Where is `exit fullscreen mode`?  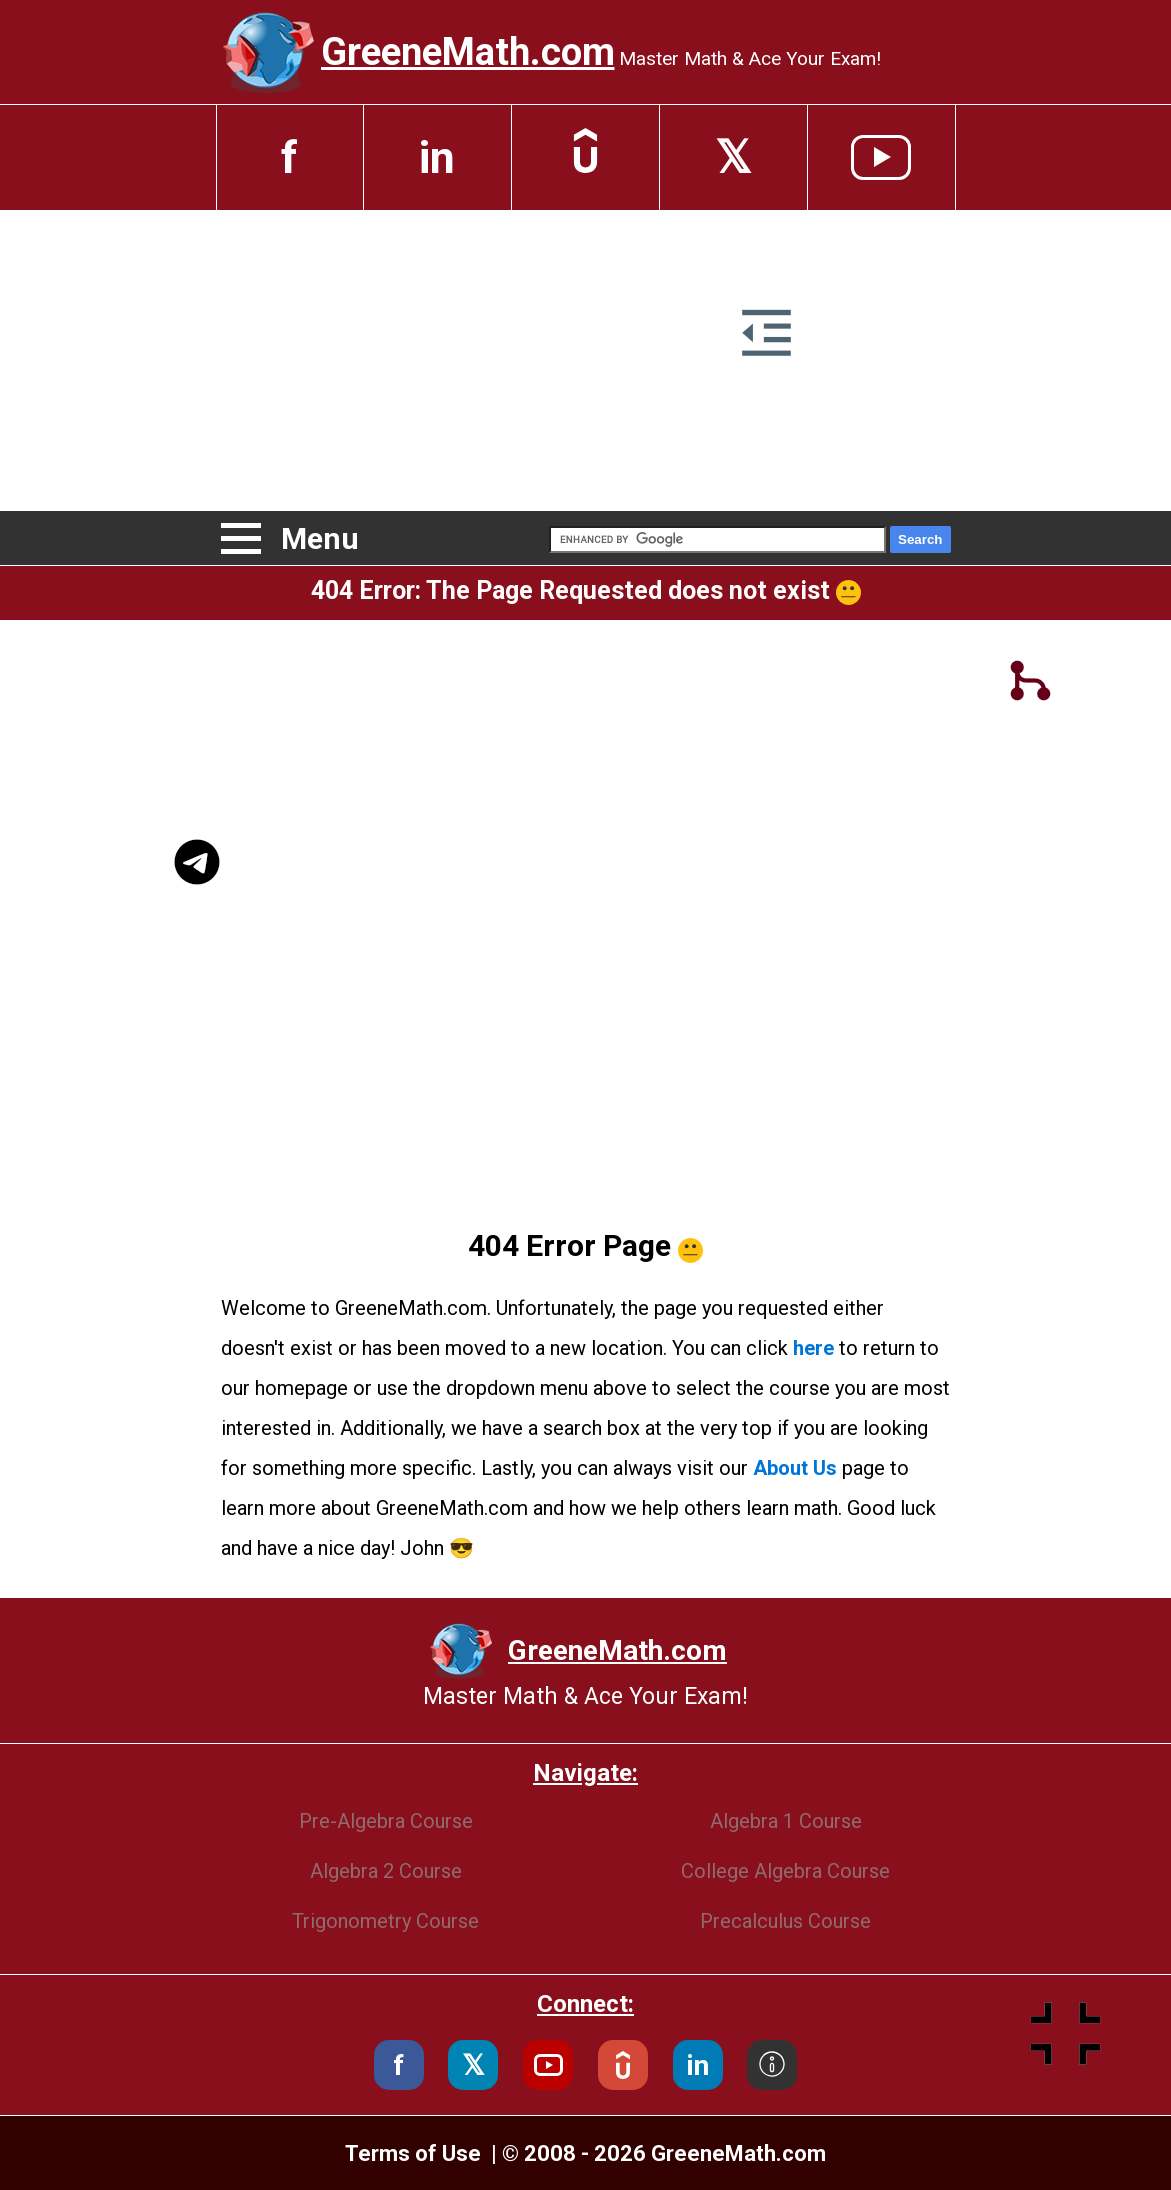 exit fullscreen mode is located at coordinates (1065, 2033).